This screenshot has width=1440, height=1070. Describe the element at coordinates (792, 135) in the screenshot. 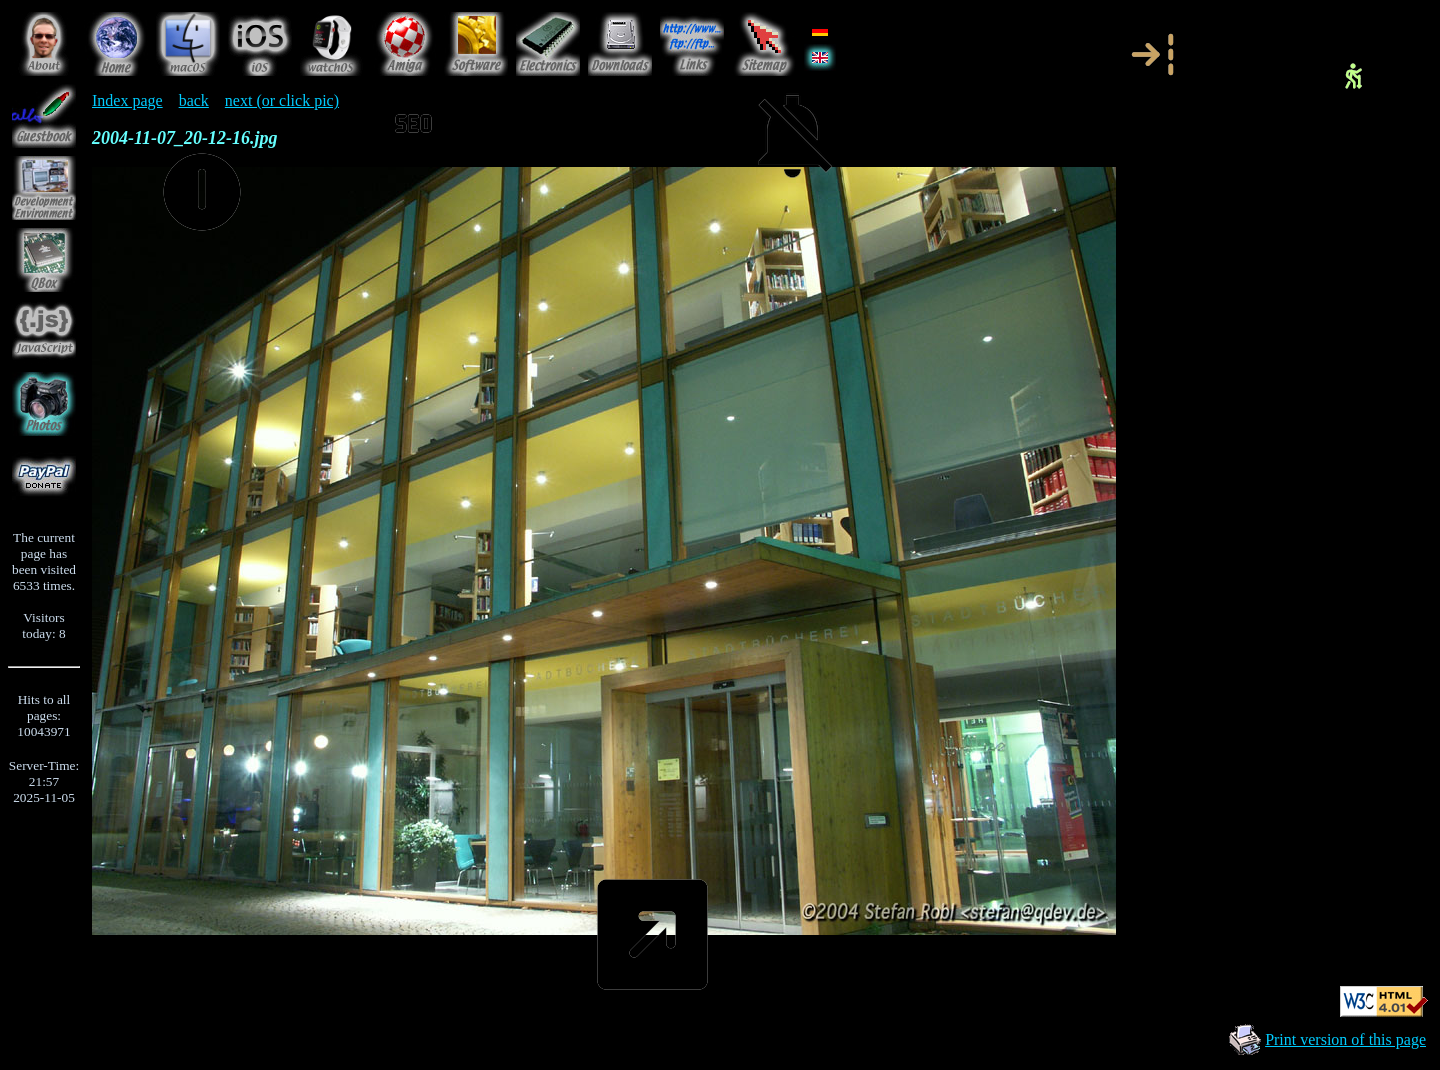

I see `mute or disable notifications` at that location.